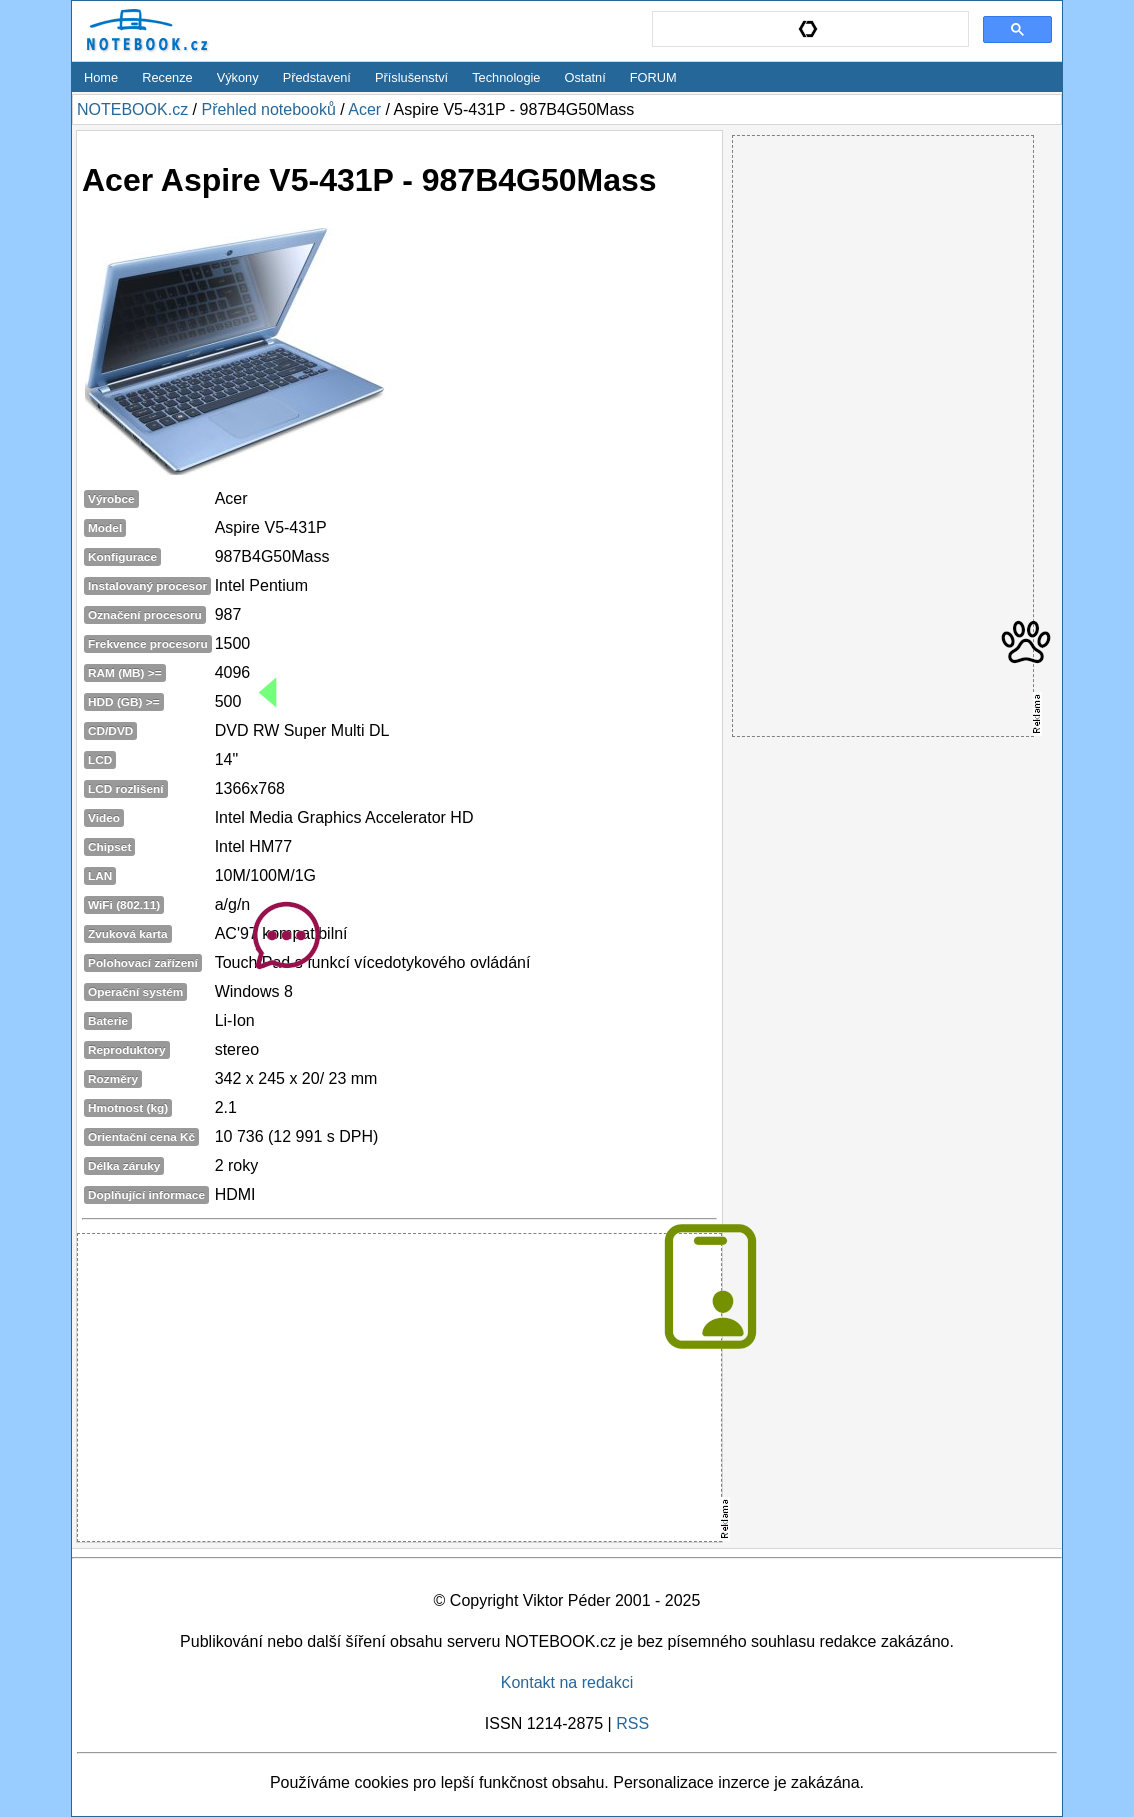 Image resolution: width=1134 pixels, height=1817 pixels. What do you see at coordinates (286, 935) in the screenshot?
I see `open chat or messaging` at bounding box center [286, 935].